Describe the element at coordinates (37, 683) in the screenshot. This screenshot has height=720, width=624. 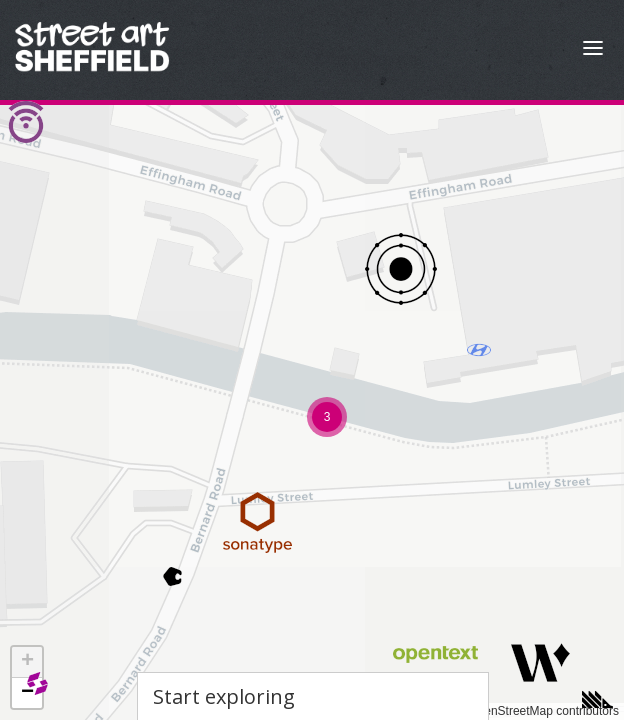
I see `ServBay application logo` at that location.